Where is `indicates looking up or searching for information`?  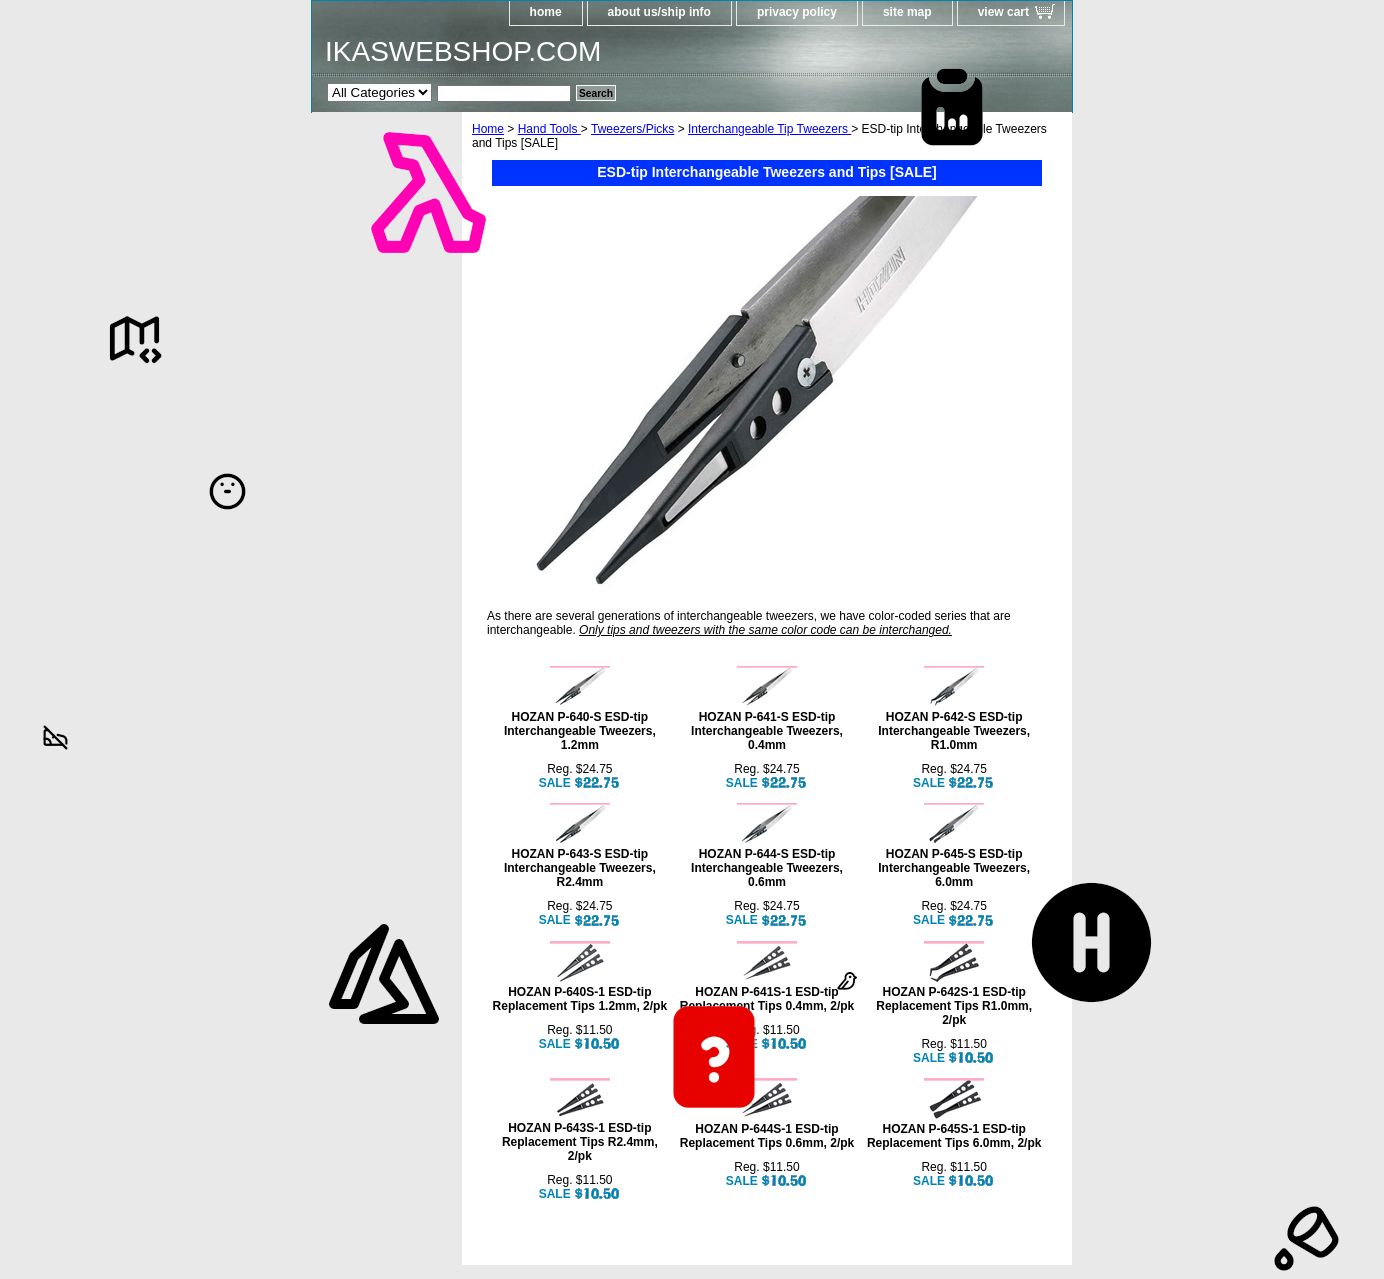 indicates looking up or searching for information is located at coordinates (227, 491).